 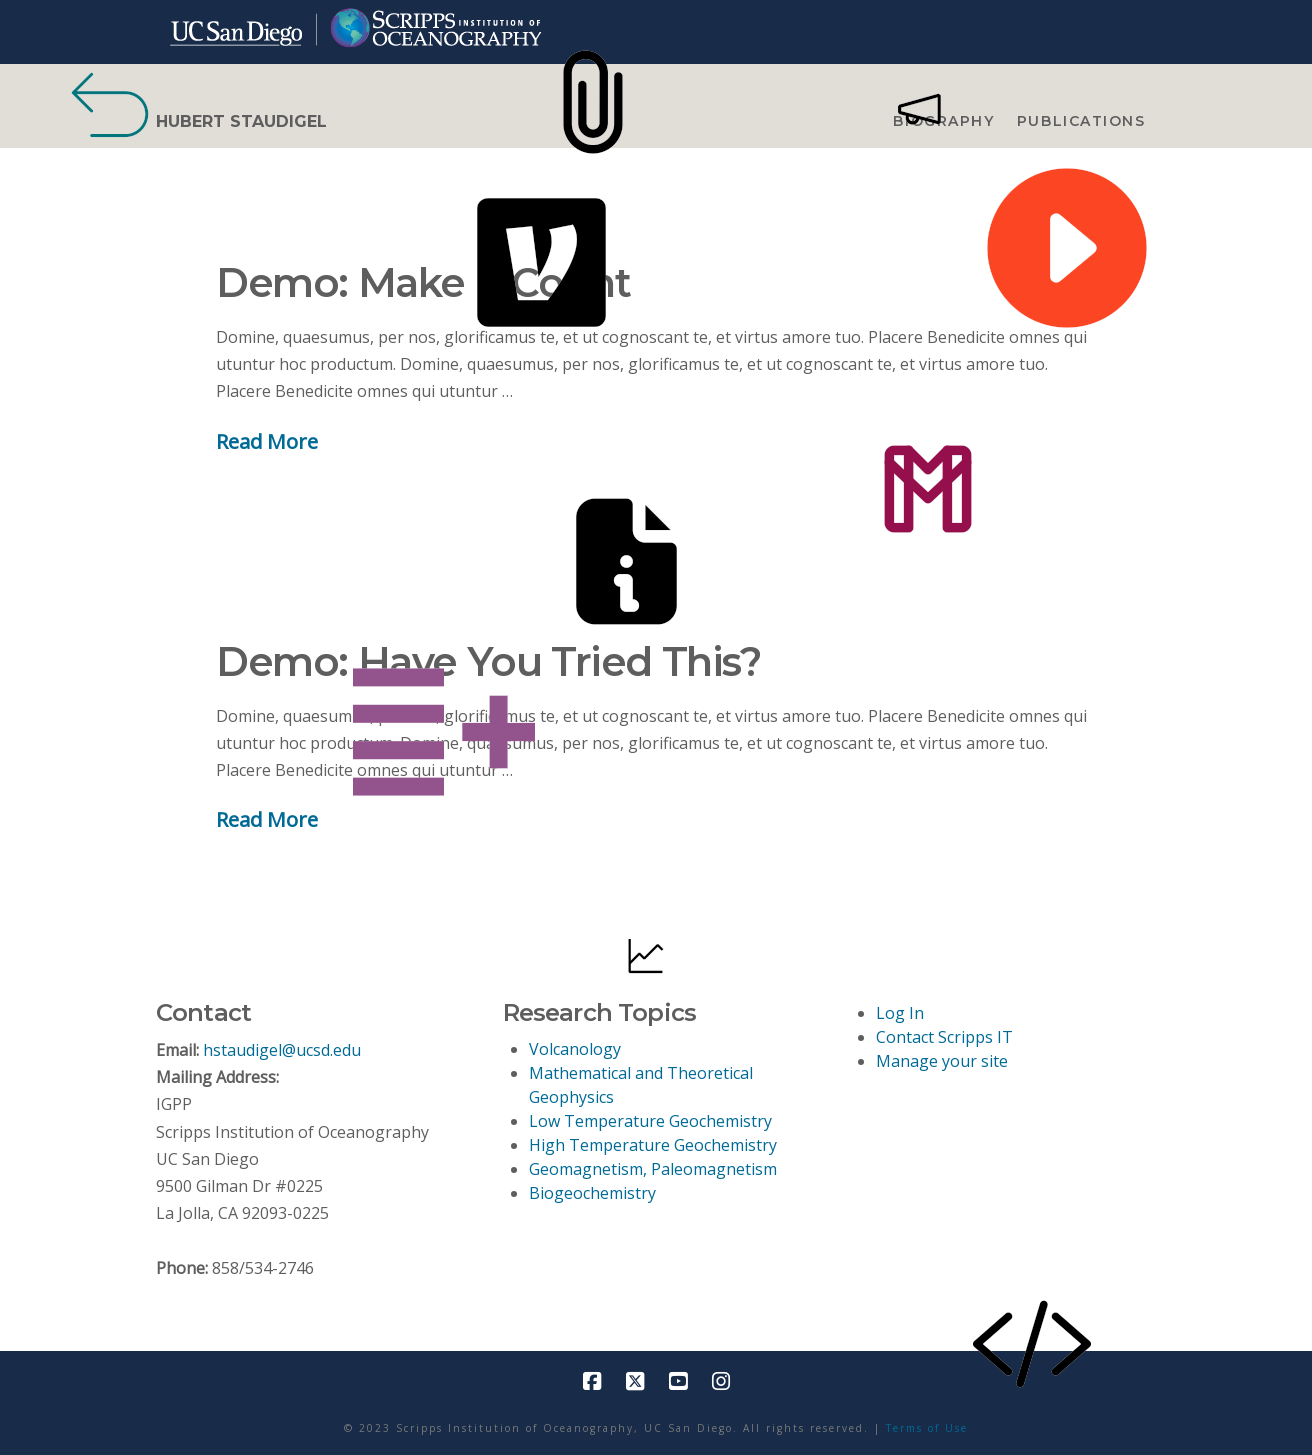 I want to click on view analytics or performance metrics, so click(x=645, y=958).